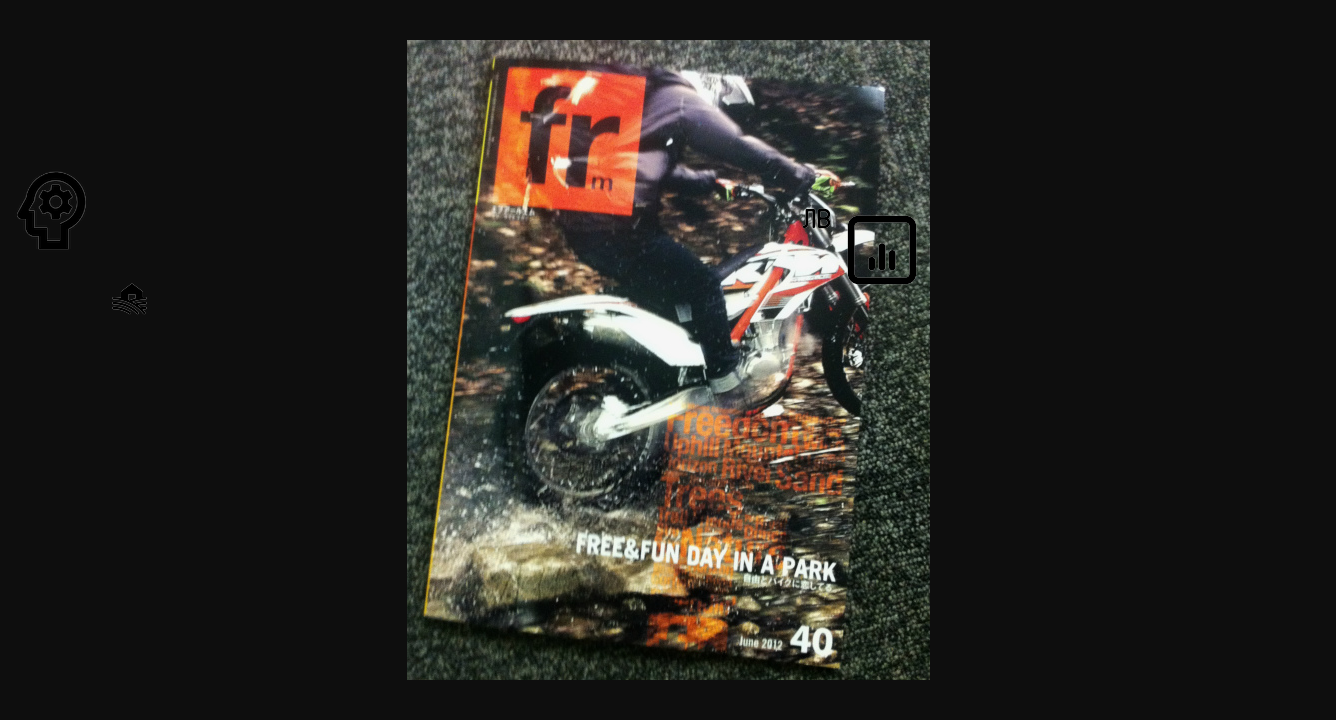  Describe the element at coordinates (129, 299) in the screenshot. I see `access farm or agricultural features` at that location.